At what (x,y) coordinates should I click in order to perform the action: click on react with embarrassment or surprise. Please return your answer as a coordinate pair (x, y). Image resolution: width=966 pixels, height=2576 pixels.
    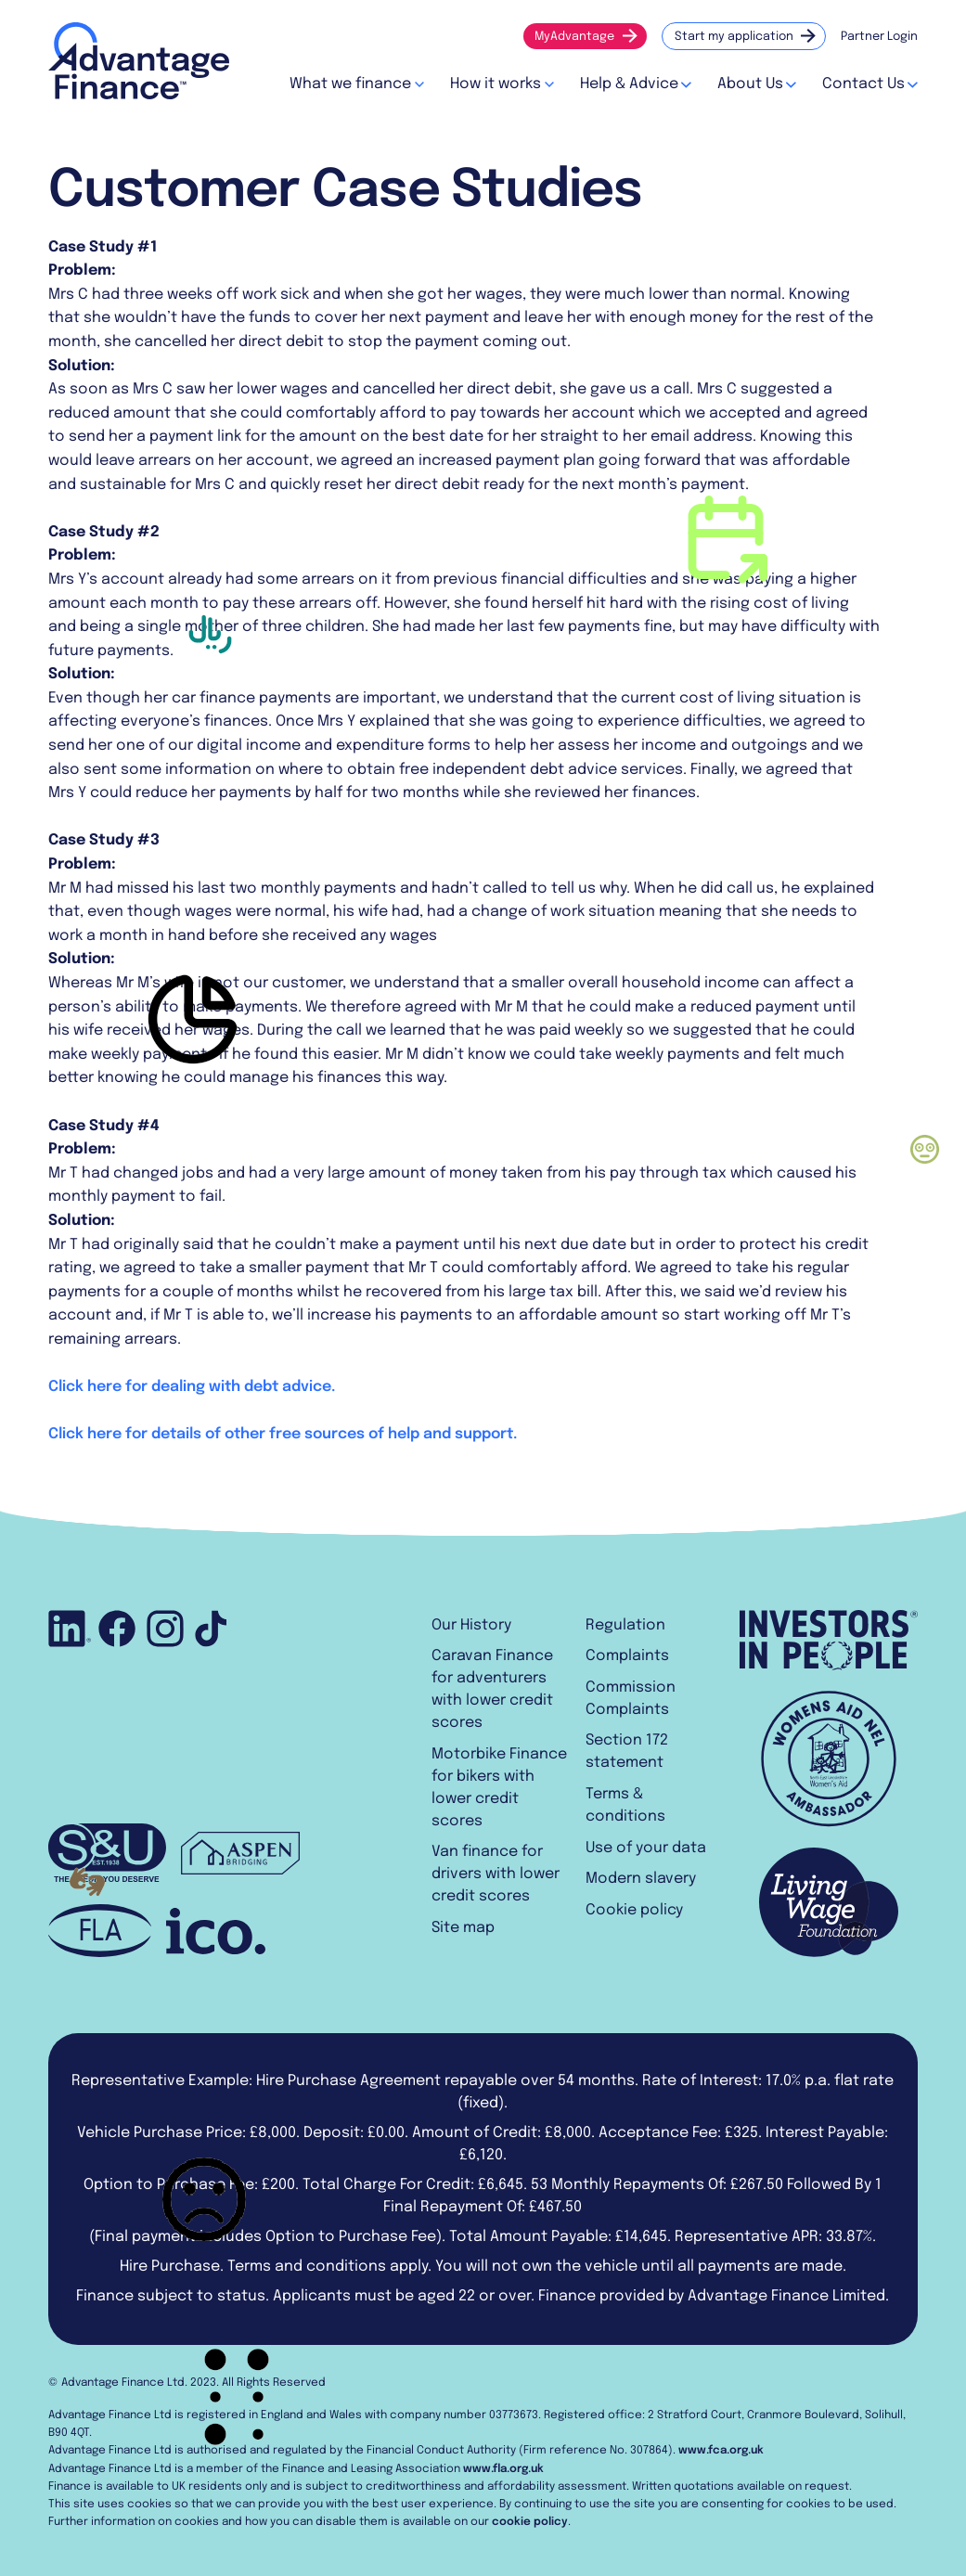
    Looking at the image, I should click on (924, 1149).